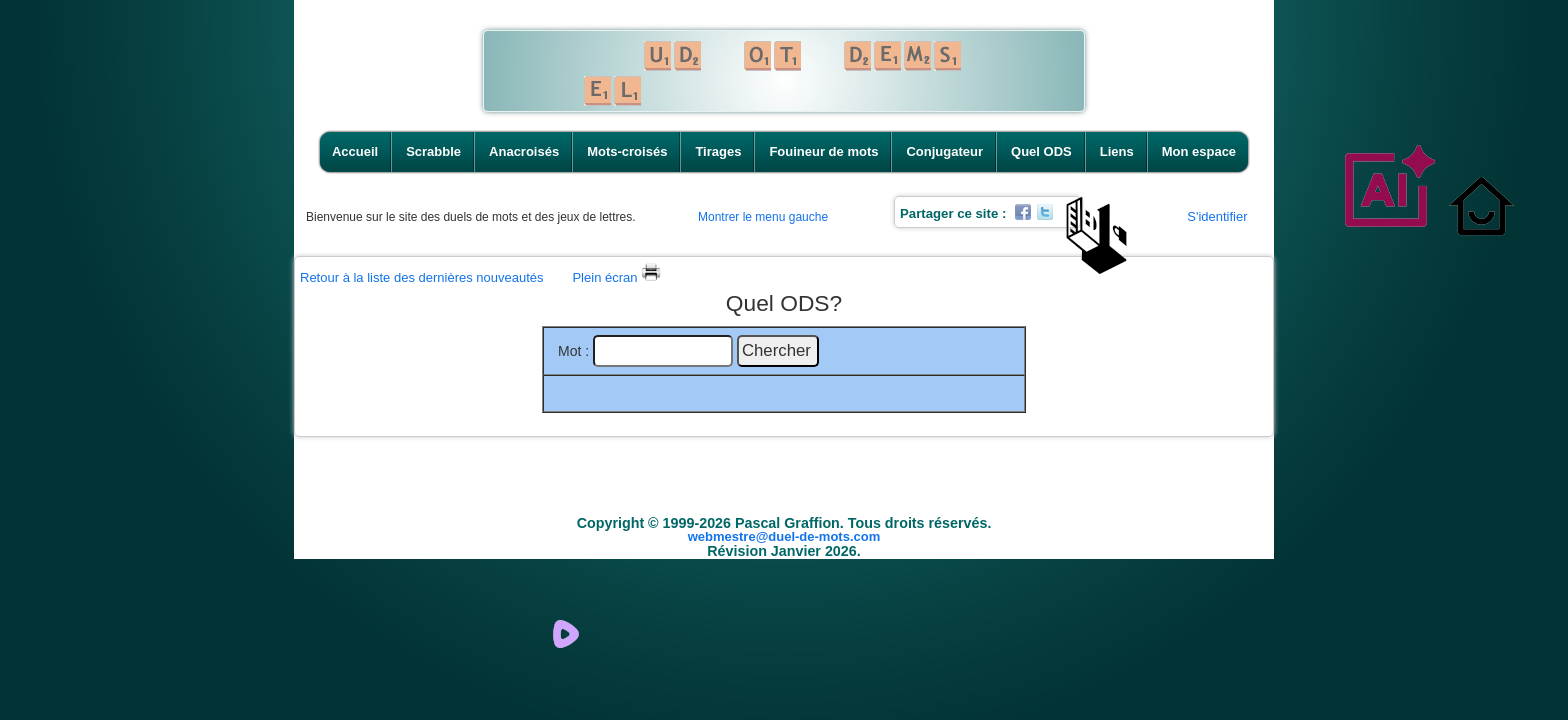 Image resolution: width=1568 pixels, height=720 pixels. I want to click on tails operating system logo, so click(1096, 235).